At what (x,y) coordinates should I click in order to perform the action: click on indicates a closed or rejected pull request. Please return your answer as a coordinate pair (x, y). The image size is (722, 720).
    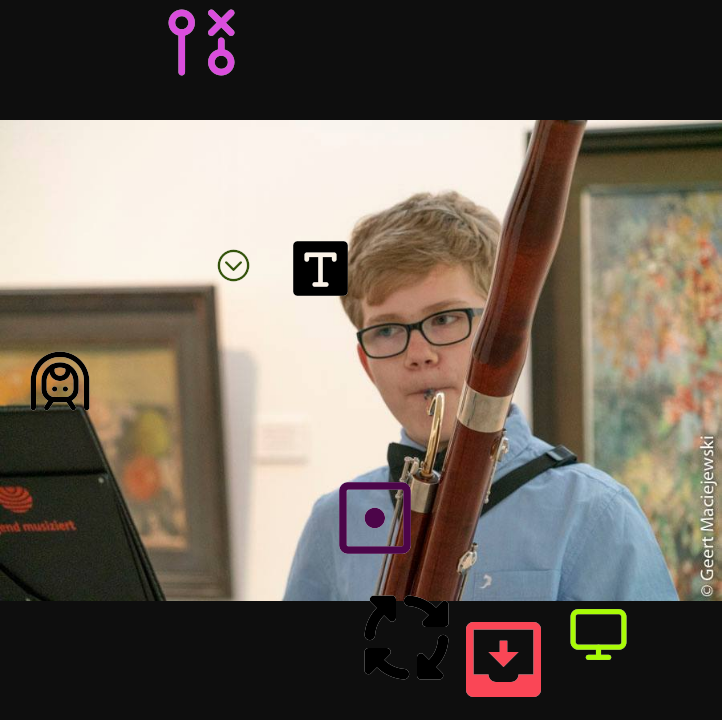
    Looking at the image, I should click on (201, 42).